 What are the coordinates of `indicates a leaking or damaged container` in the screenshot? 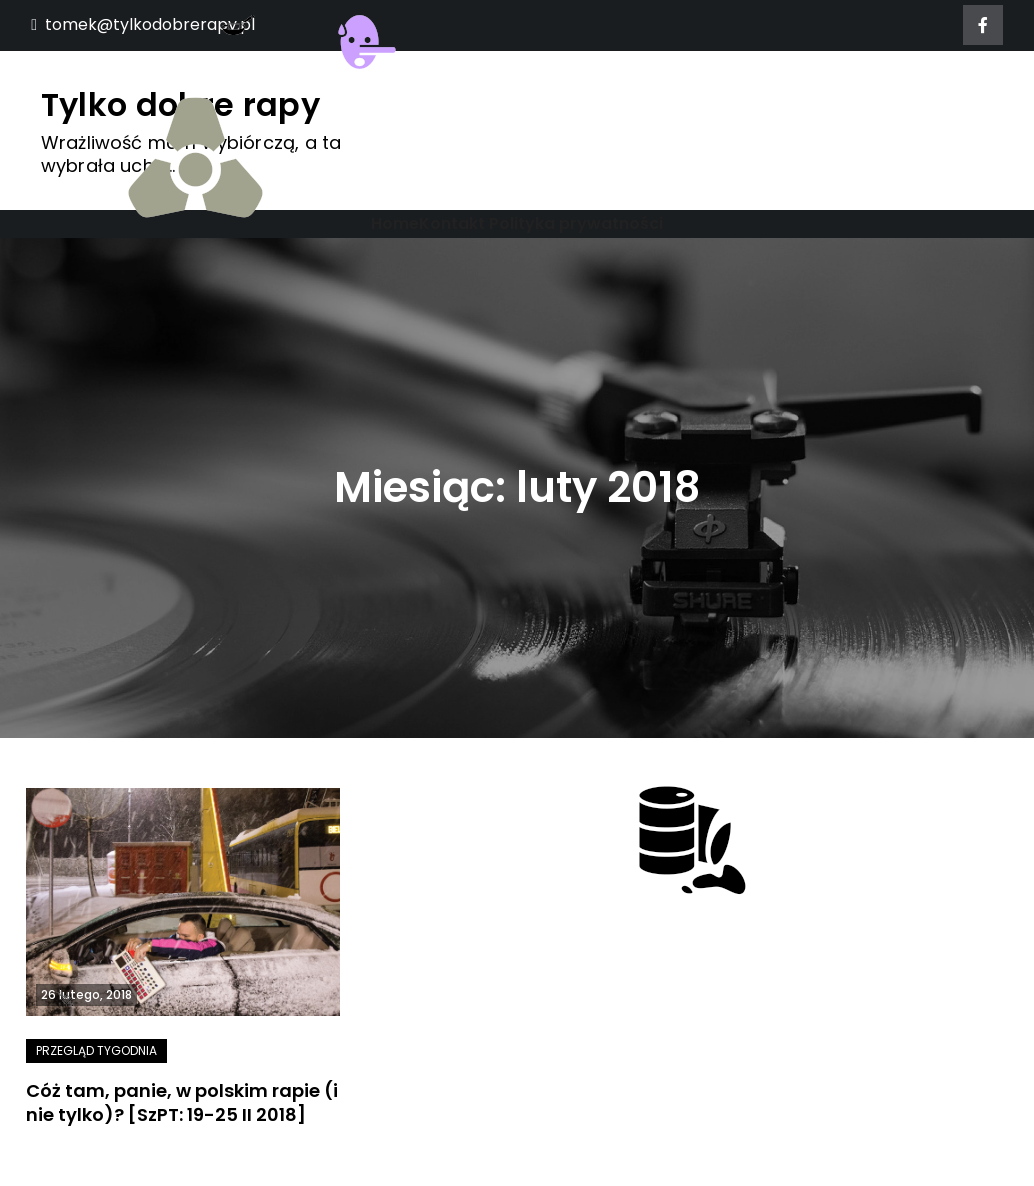 It's located at (691, 839).